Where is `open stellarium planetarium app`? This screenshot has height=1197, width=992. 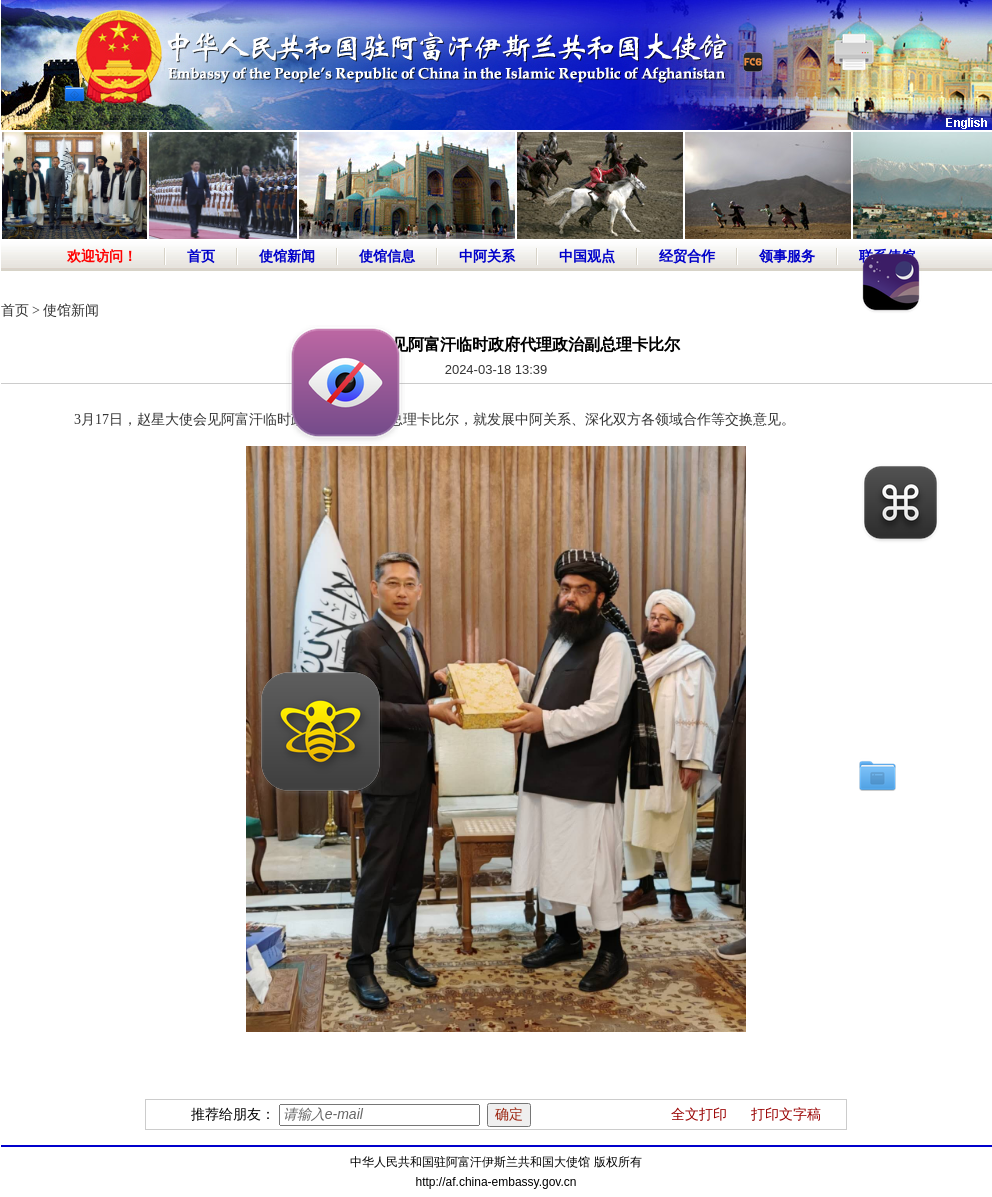 open stellarium planetarium app is located at coordinates (891, 282).